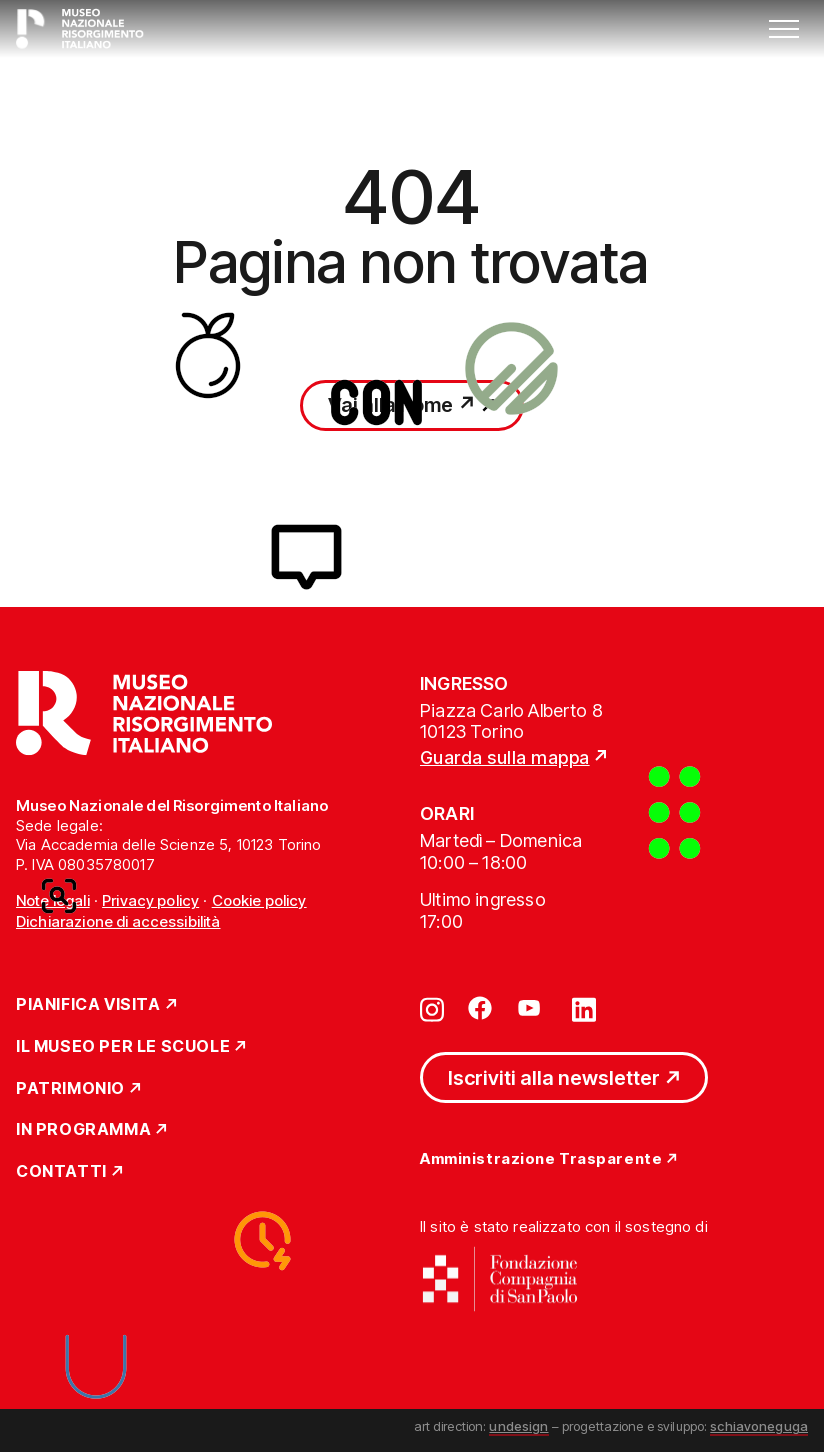  Describe the element at coordinates (306, 554) in the screenshot. I see `open chat or messaging` at that location.